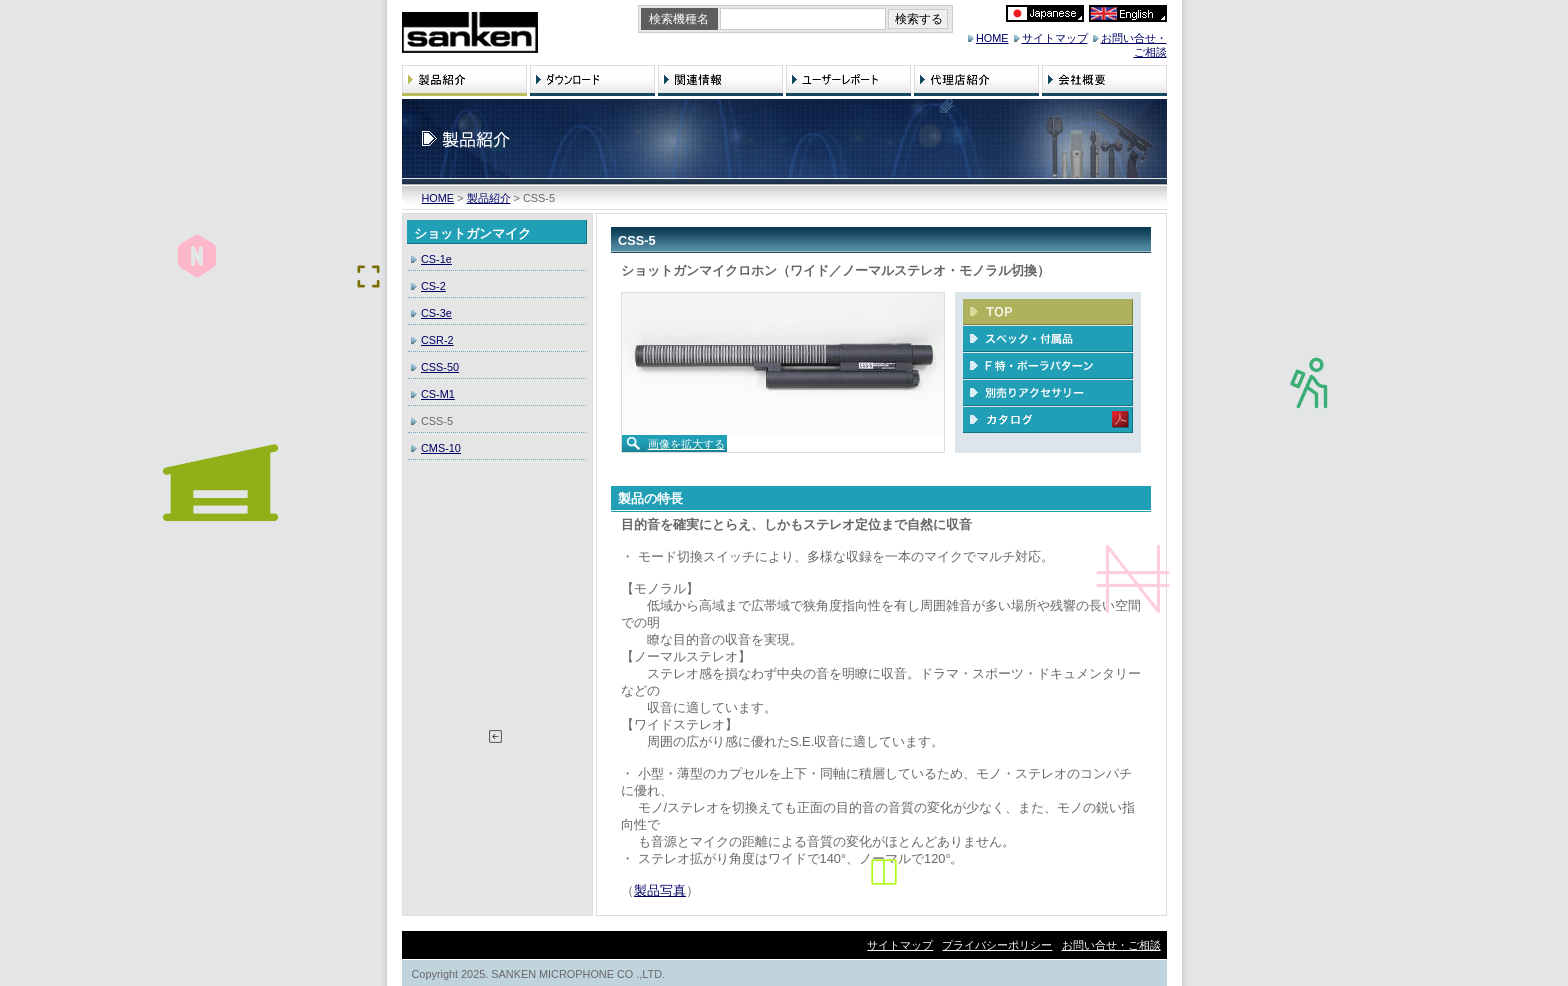 This screenshot has width=1568, height=986. I want to click on access warehouse or storage inventory, so click(220, 486).